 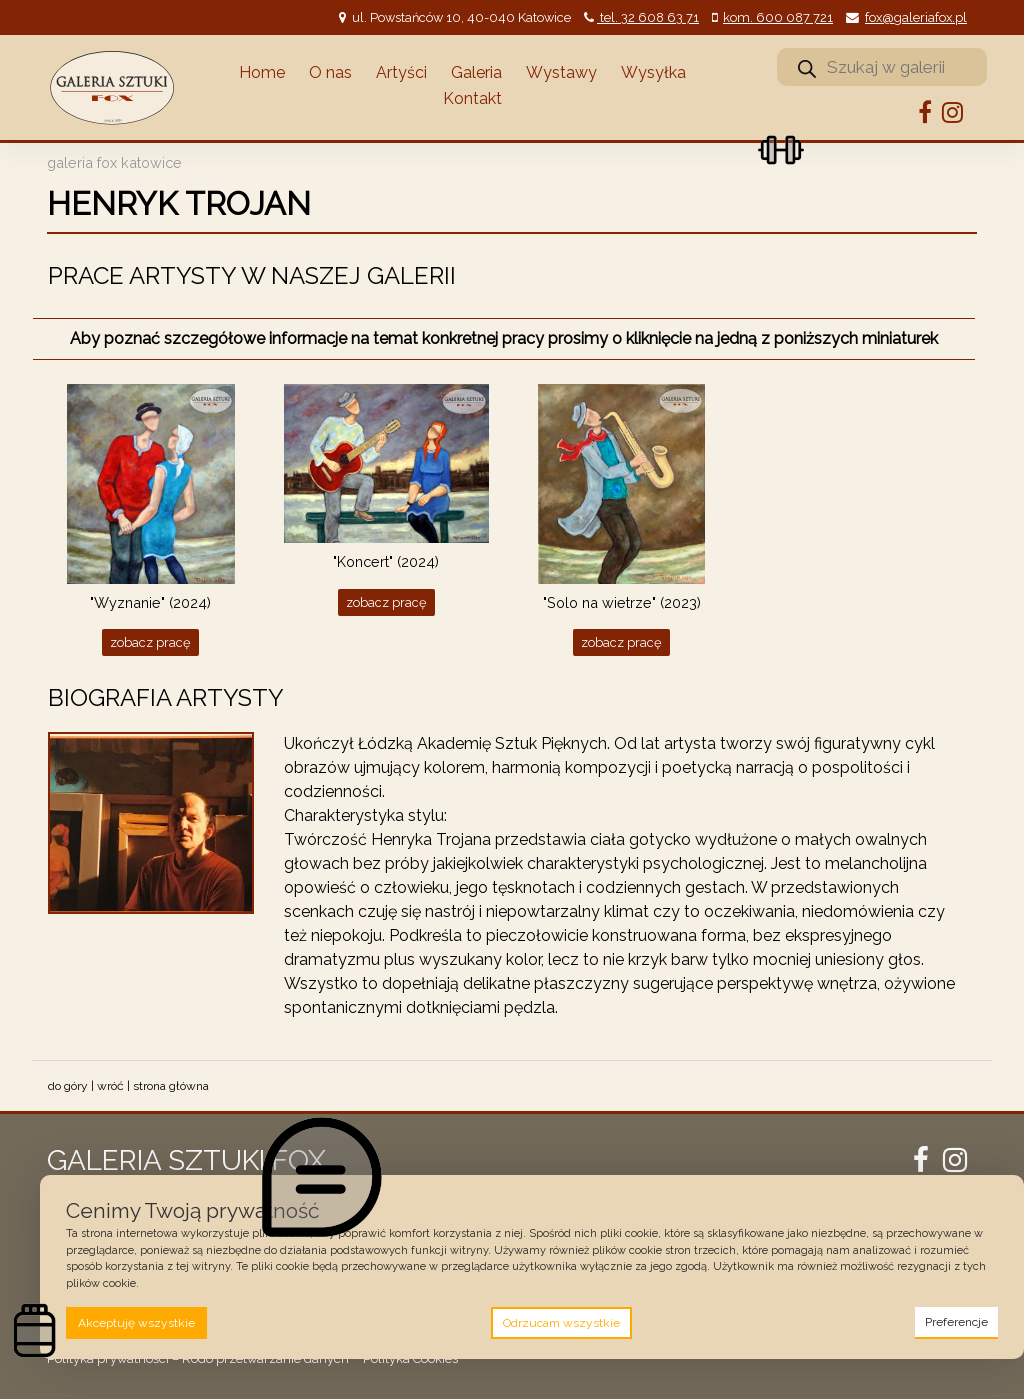 What do you see at coordinates (781, 150) in the screenshot?
I see `access workout or fitness features` at bounding box center [781, 150].